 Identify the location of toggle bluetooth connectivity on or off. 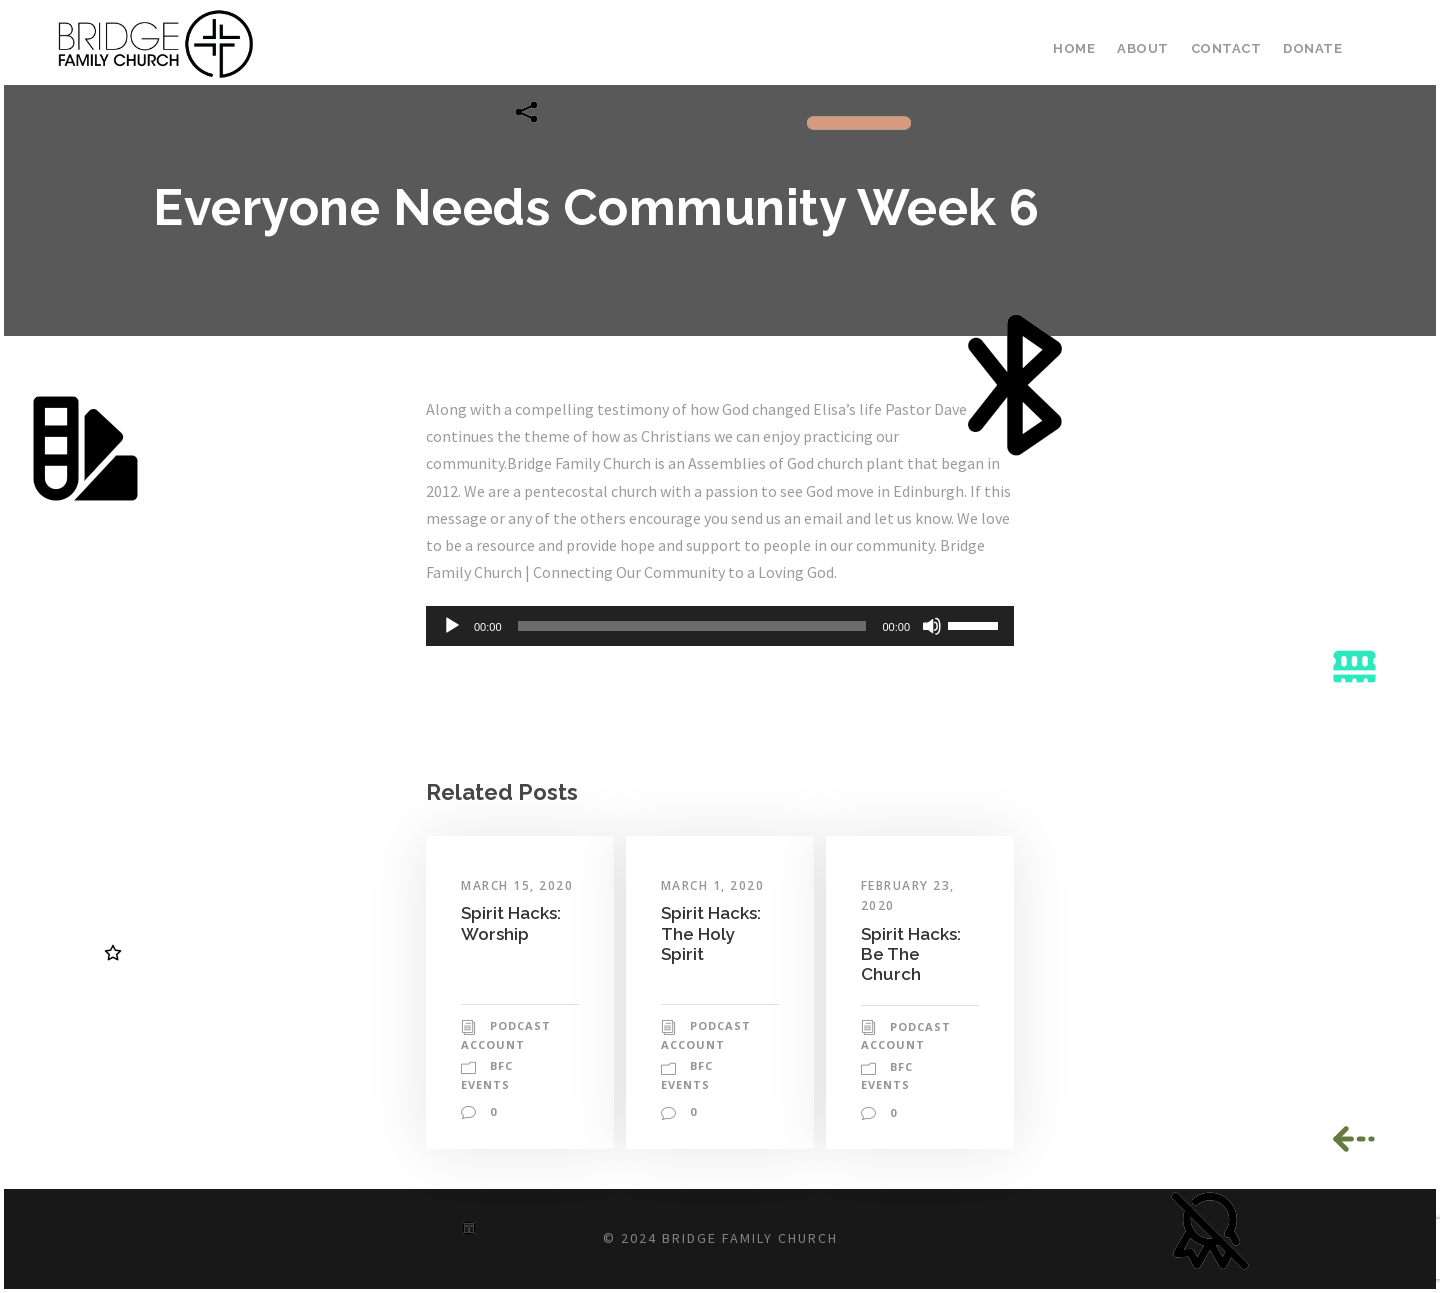
(1015, 385).